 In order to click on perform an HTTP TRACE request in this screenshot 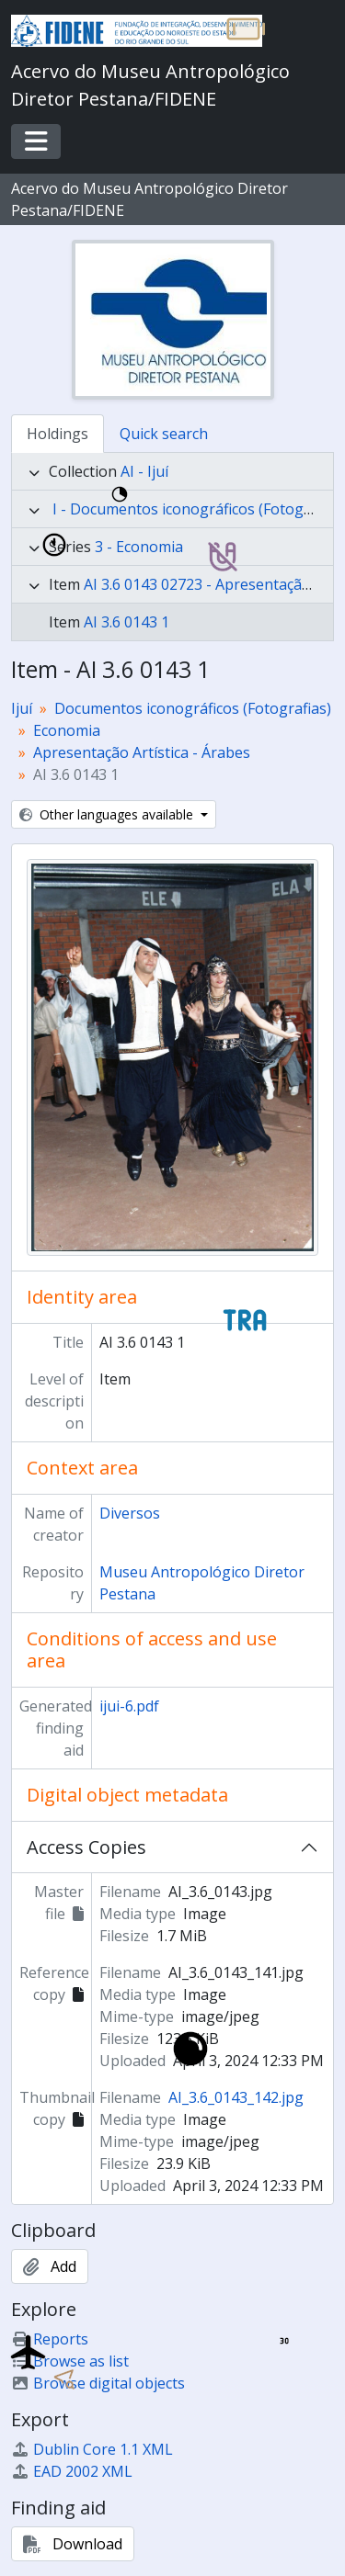, I will do `click(245, 1320)`.